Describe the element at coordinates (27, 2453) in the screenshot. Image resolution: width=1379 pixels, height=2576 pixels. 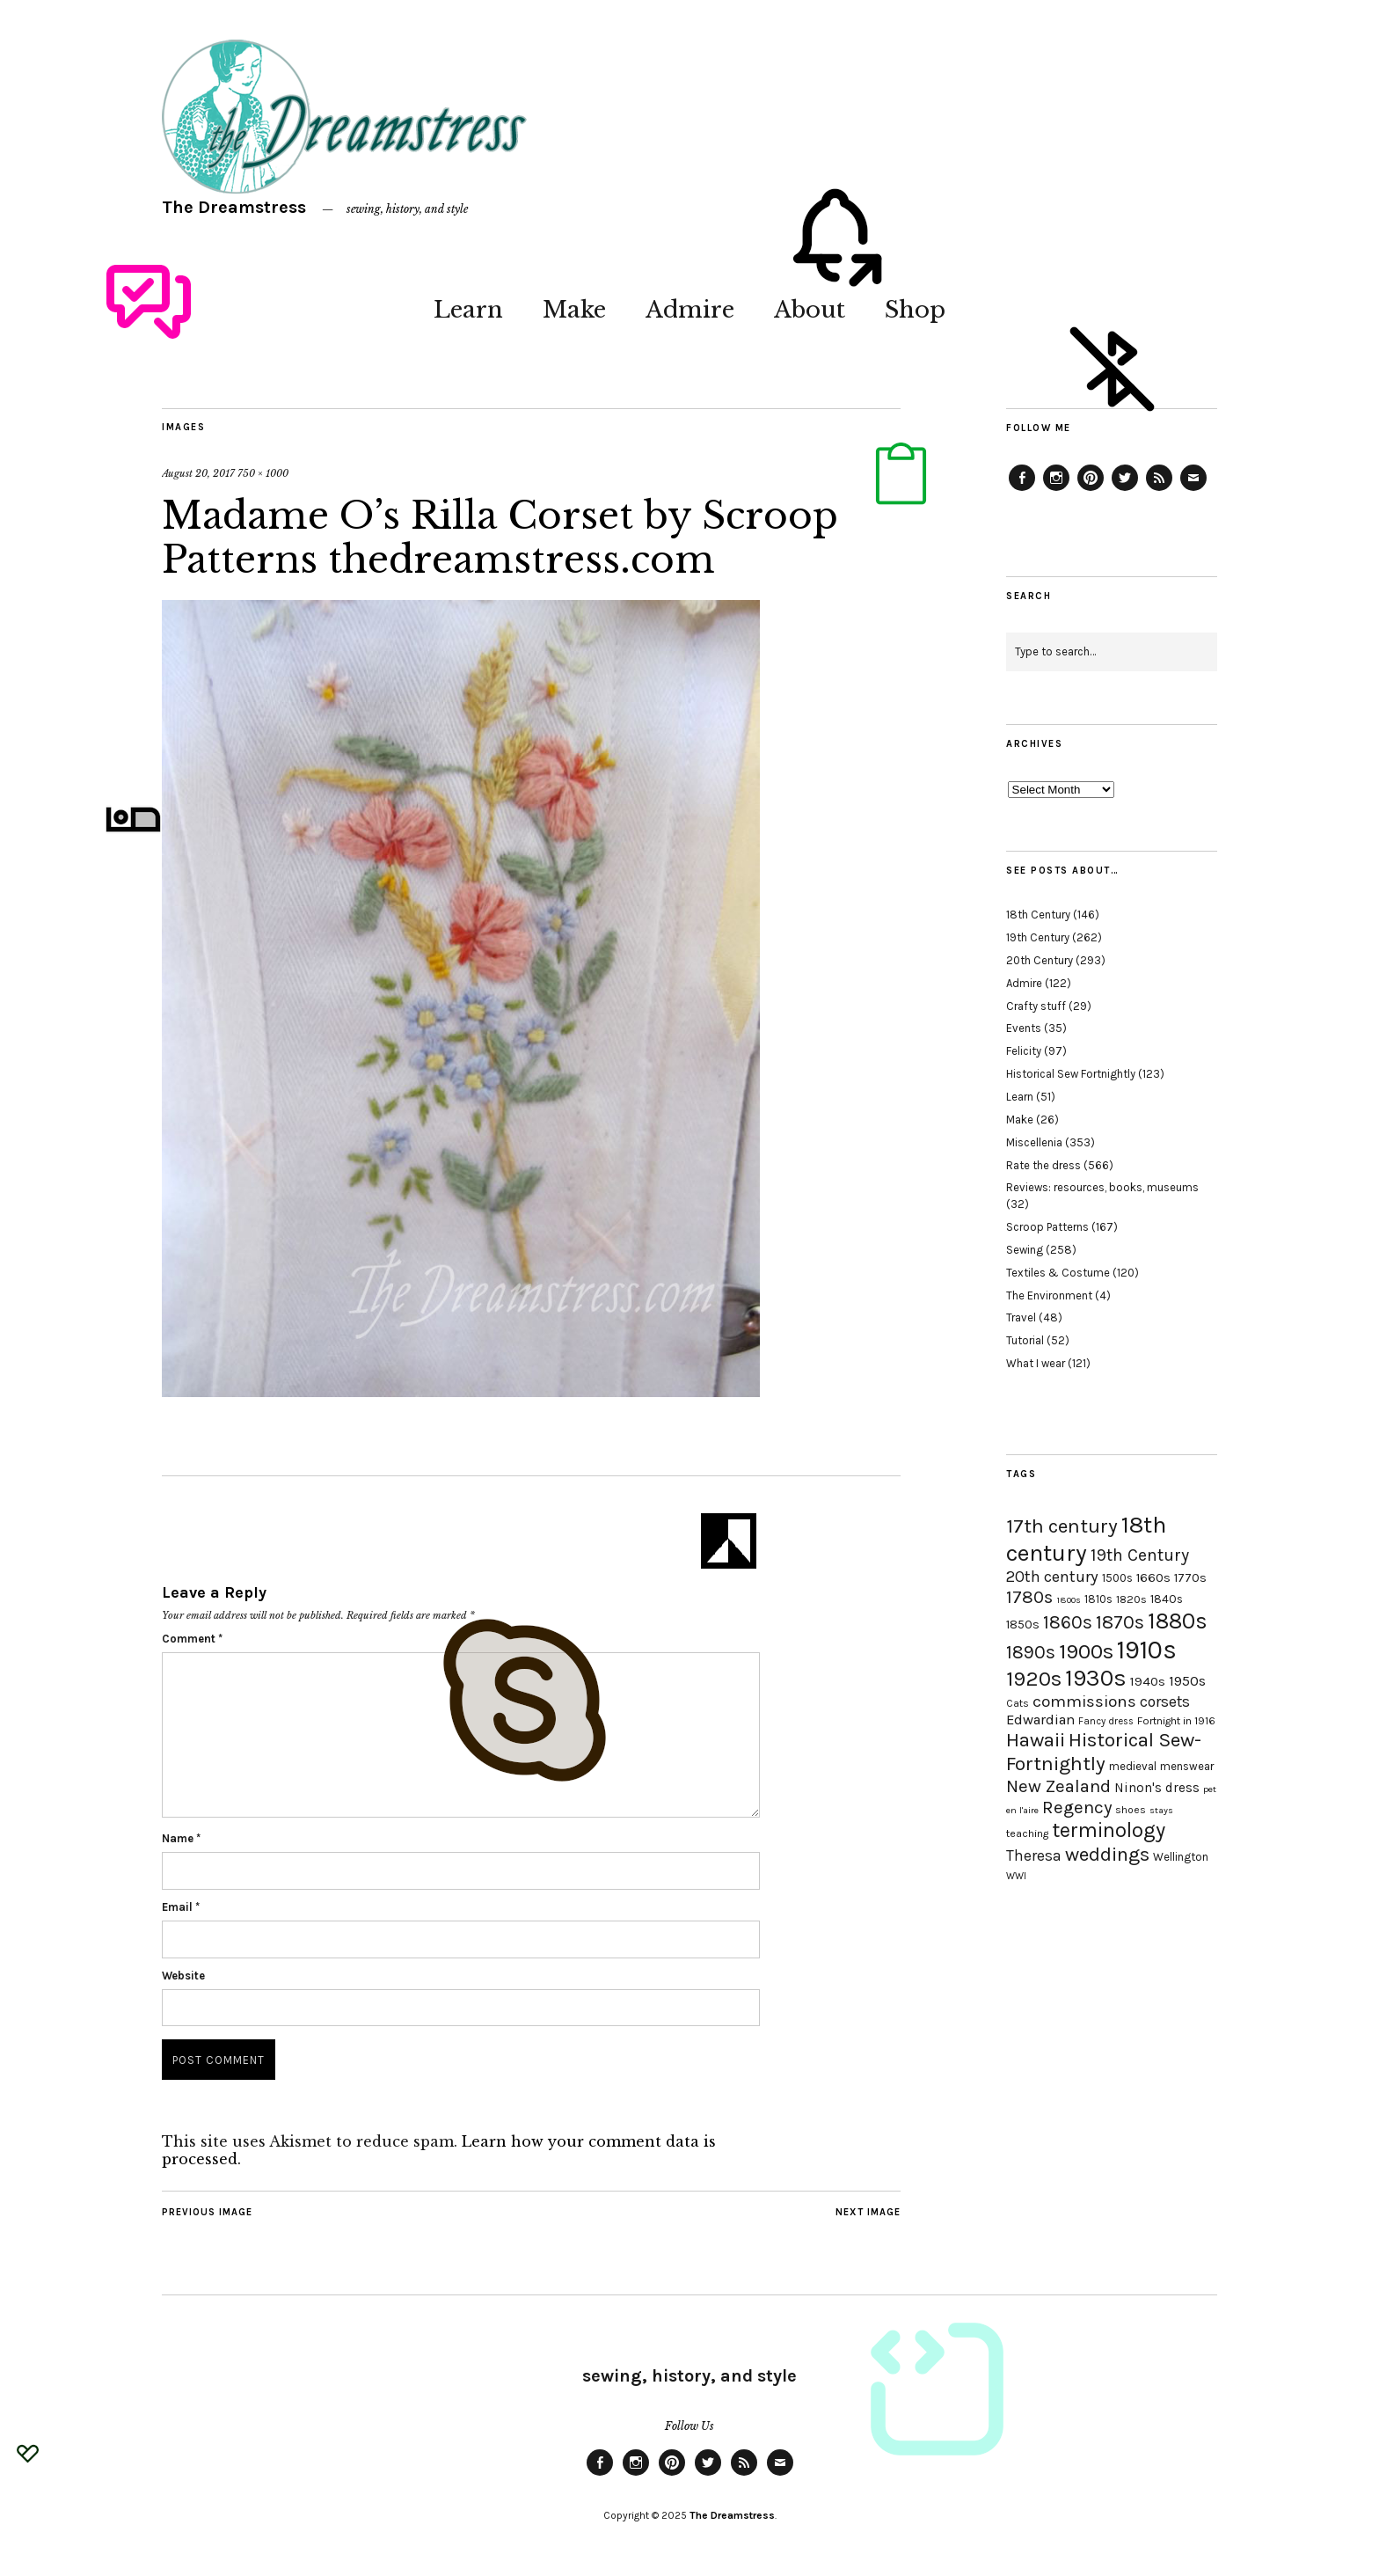
I see `open Google Fit app` at that location.